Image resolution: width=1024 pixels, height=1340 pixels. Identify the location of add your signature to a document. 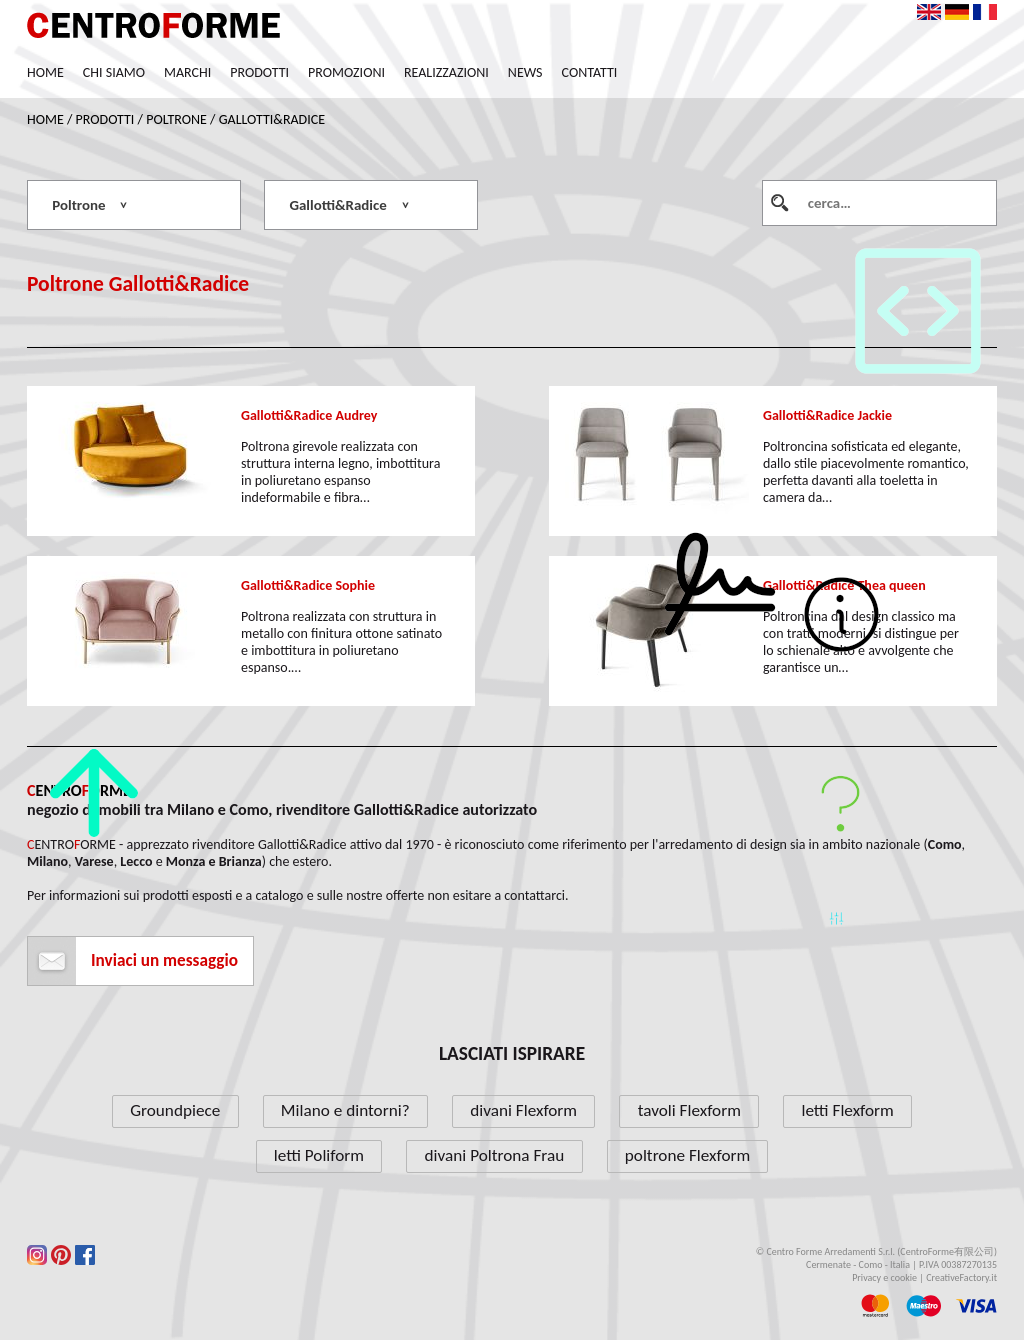
(720, 584).